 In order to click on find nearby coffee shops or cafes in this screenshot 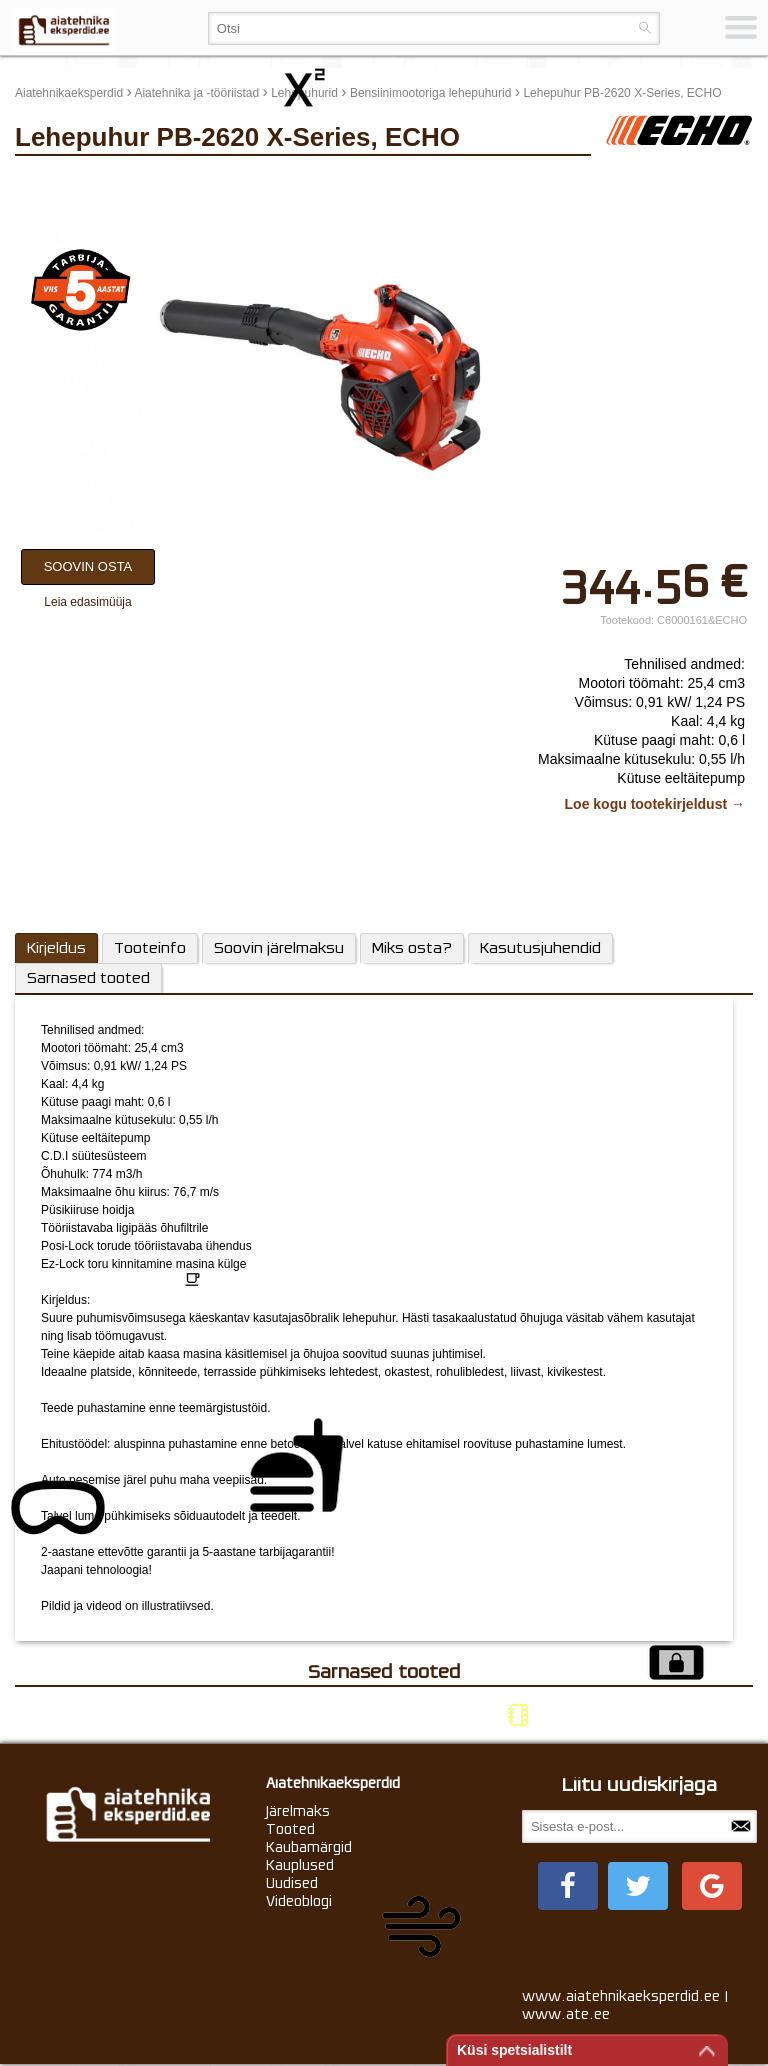, I will do `click(192, 1279)`.